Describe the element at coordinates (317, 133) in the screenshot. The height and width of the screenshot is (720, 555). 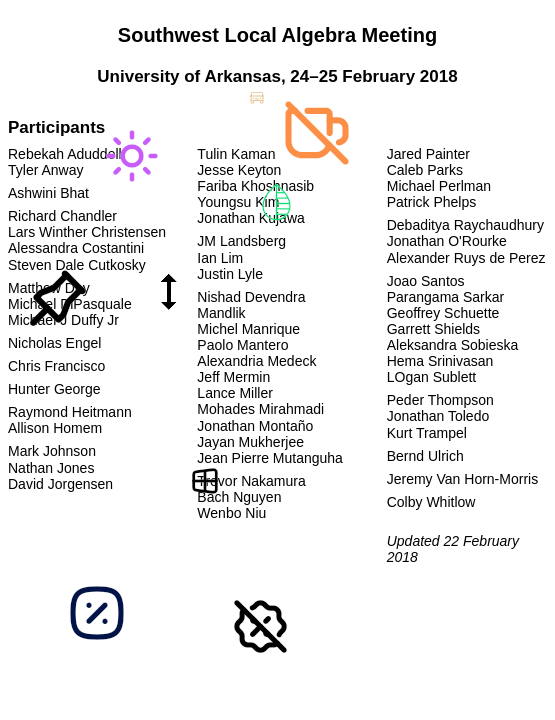
I see `no beverages allowed` at that location.